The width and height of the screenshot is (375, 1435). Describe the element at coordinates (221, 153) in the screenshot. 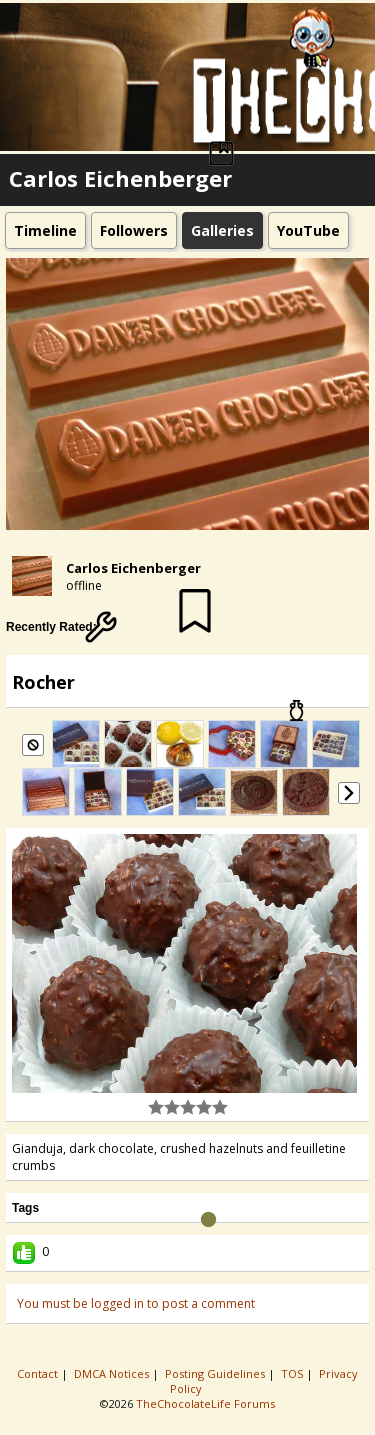

I see `view your music album collection` at that location.